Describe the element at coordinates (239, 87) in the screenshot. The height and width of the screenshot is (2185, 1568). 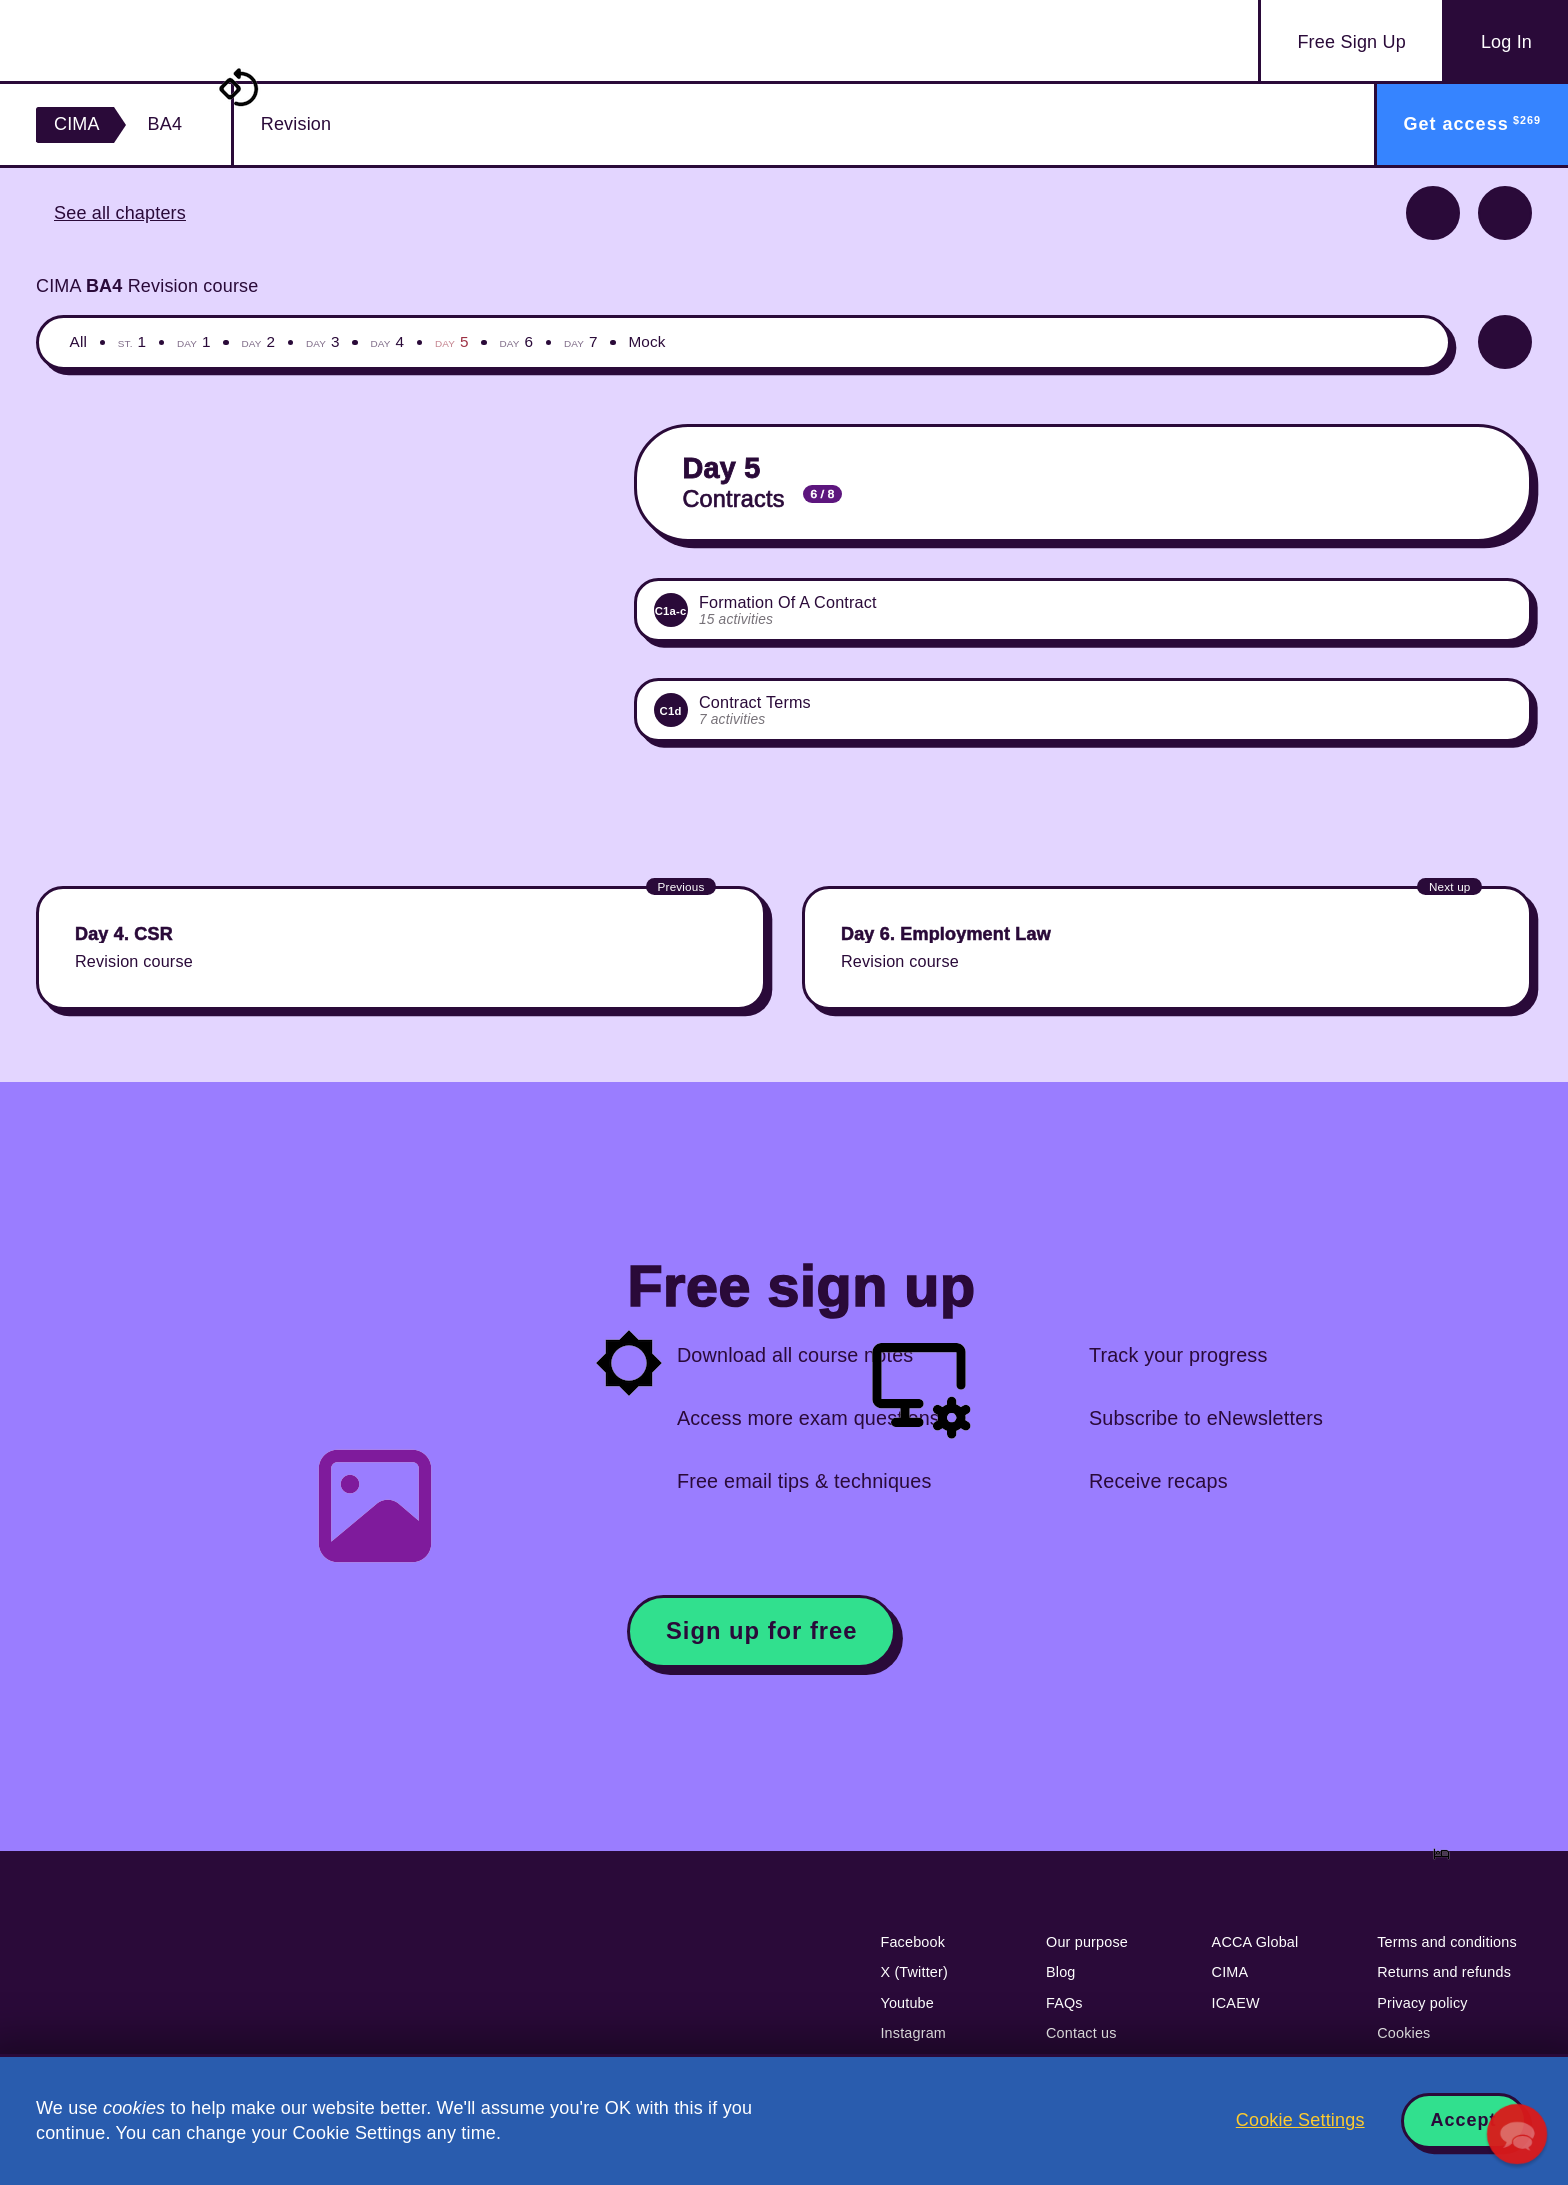
I see `rotate image 90 degrees counterclockwise` at that location.